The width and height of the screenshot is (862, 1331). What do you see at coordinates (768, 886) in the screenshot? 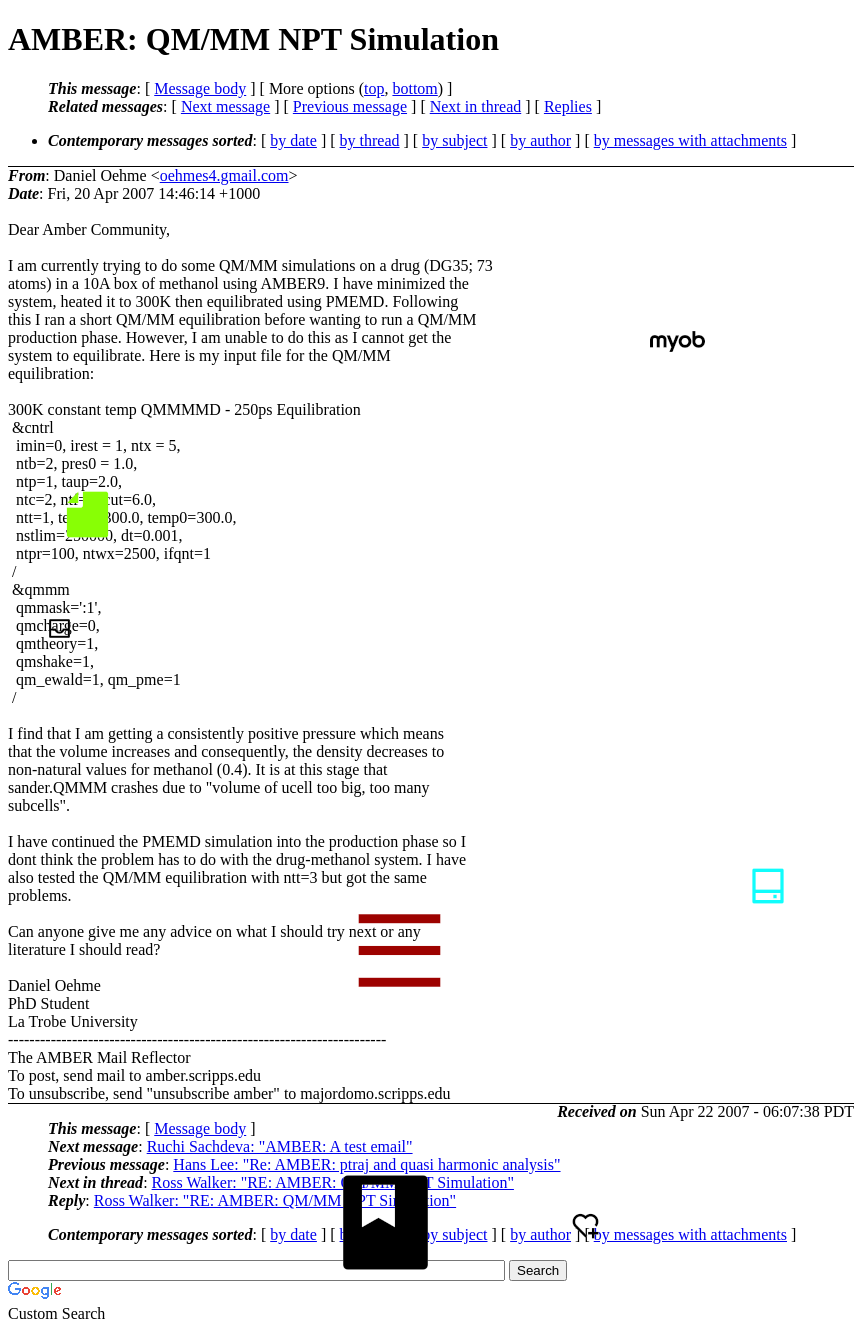
I see `access storage or hard drive settings` at bounding box center [768, 886].